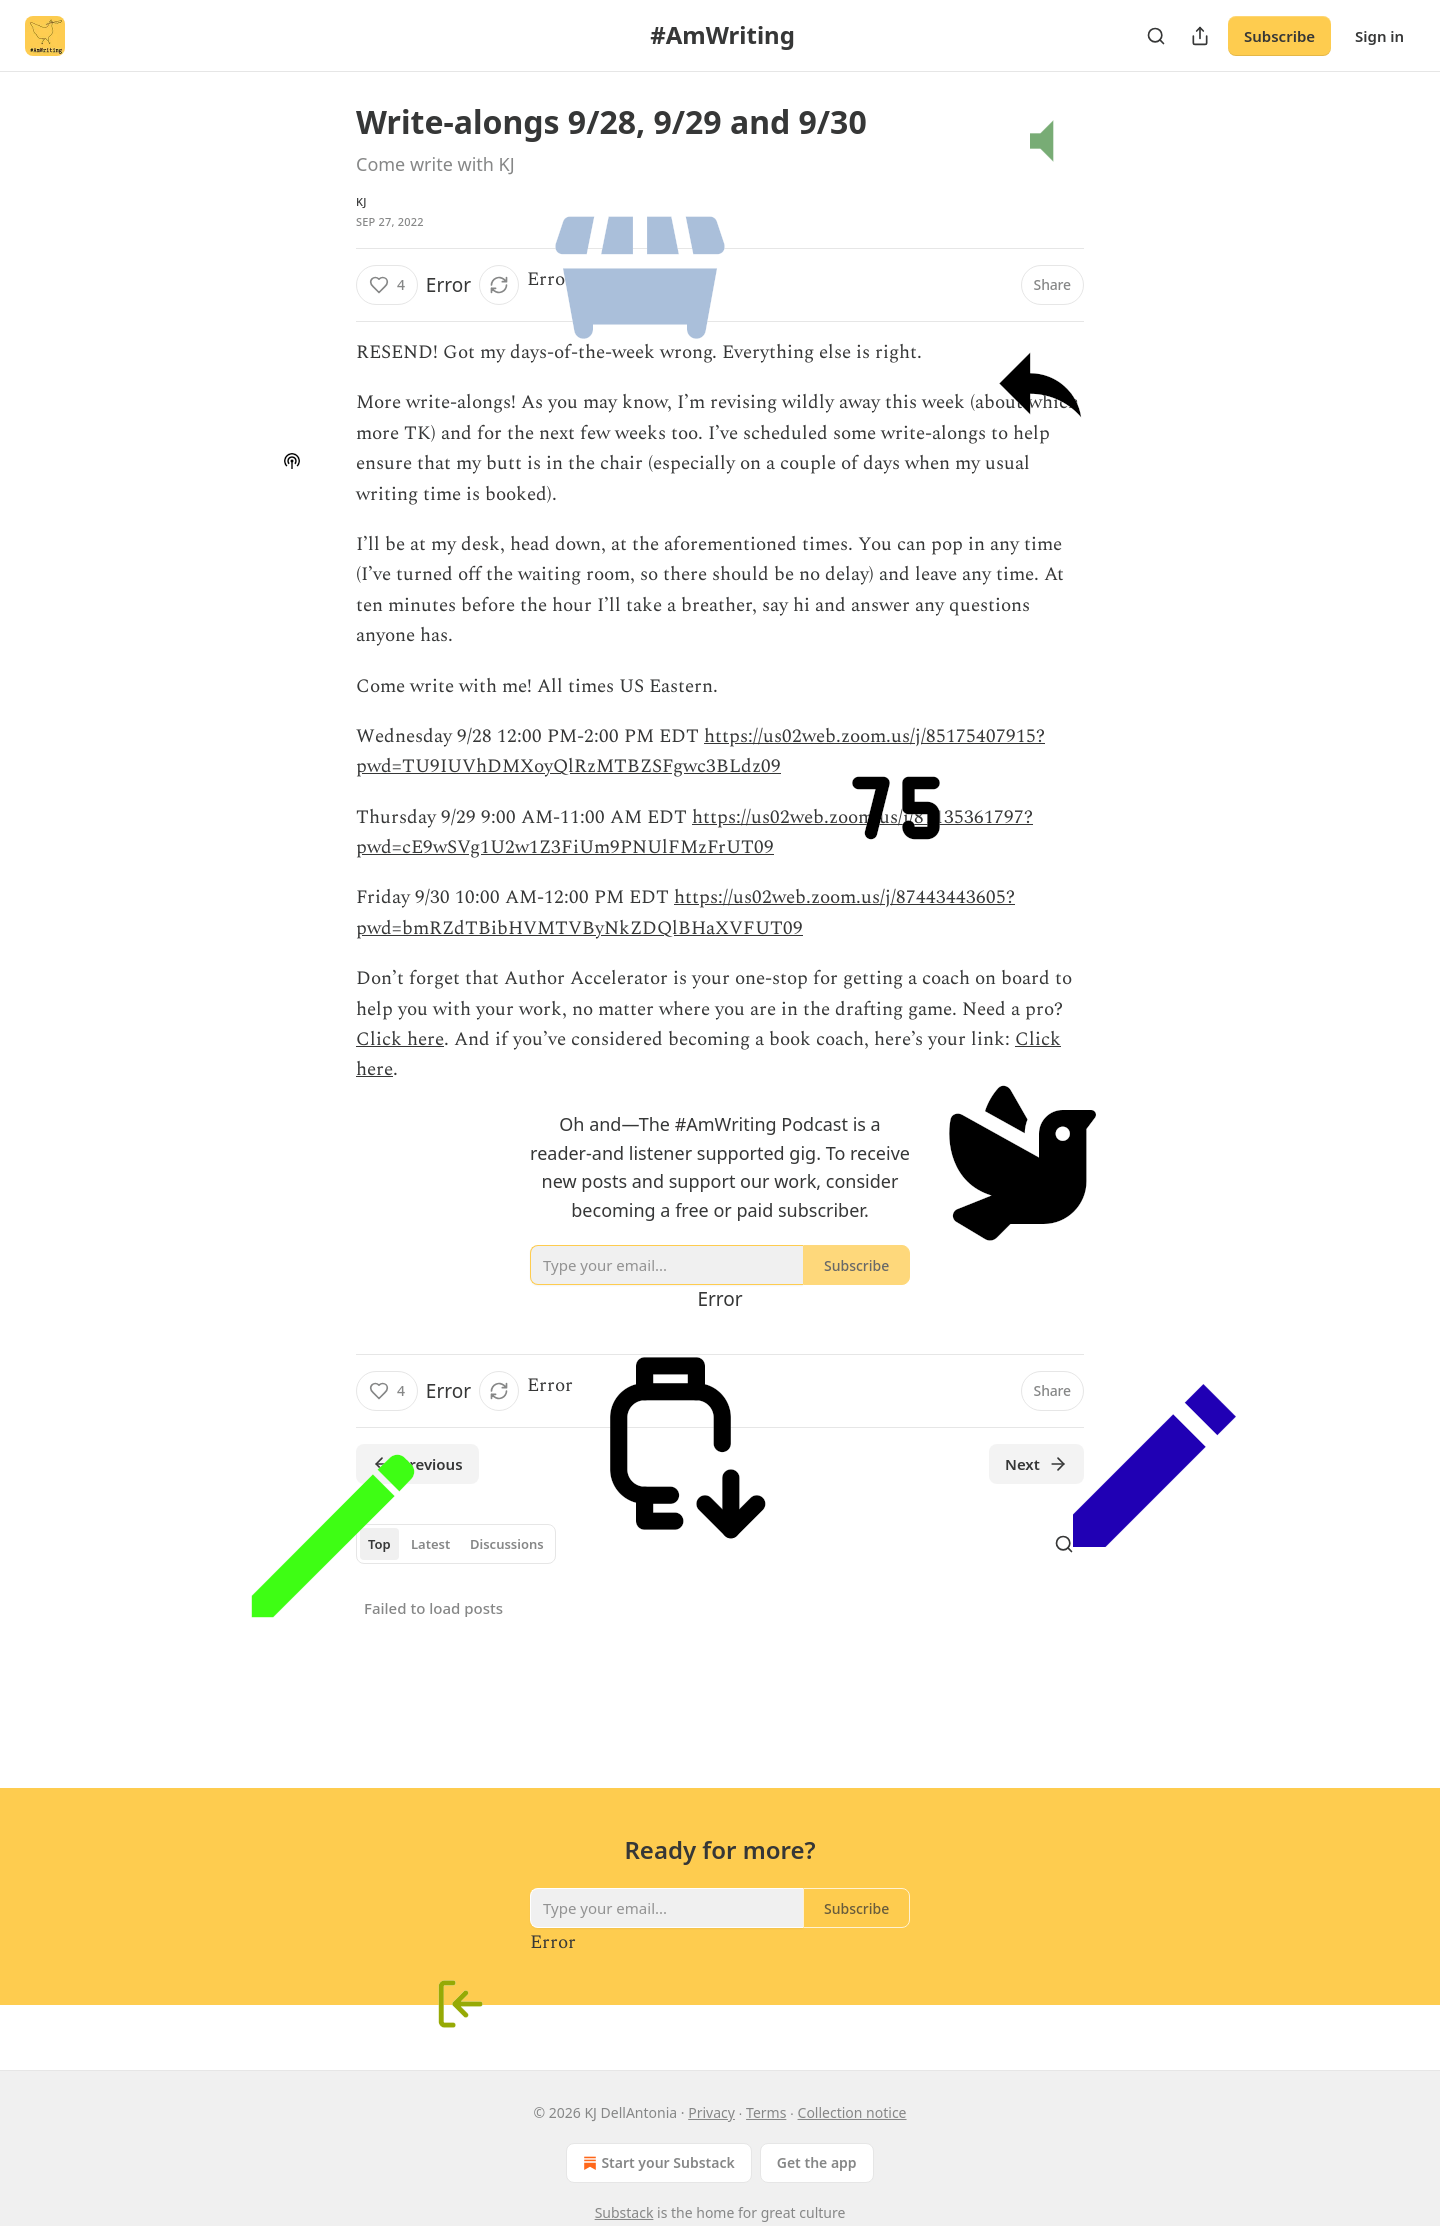 This screenshot has width=1440, height=2226. I want to click on edit content or settings, so click(333, 1536).